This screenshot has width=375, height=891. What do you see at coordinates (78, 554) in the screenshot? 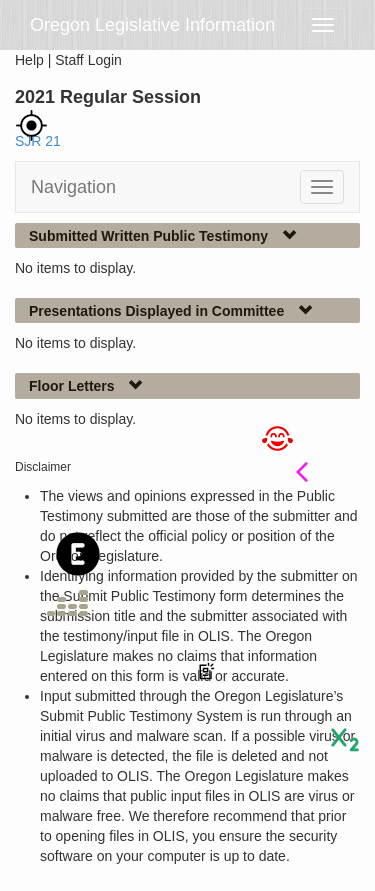
I see `indicates an "E" rating or category` at bounding box center [78, 554].